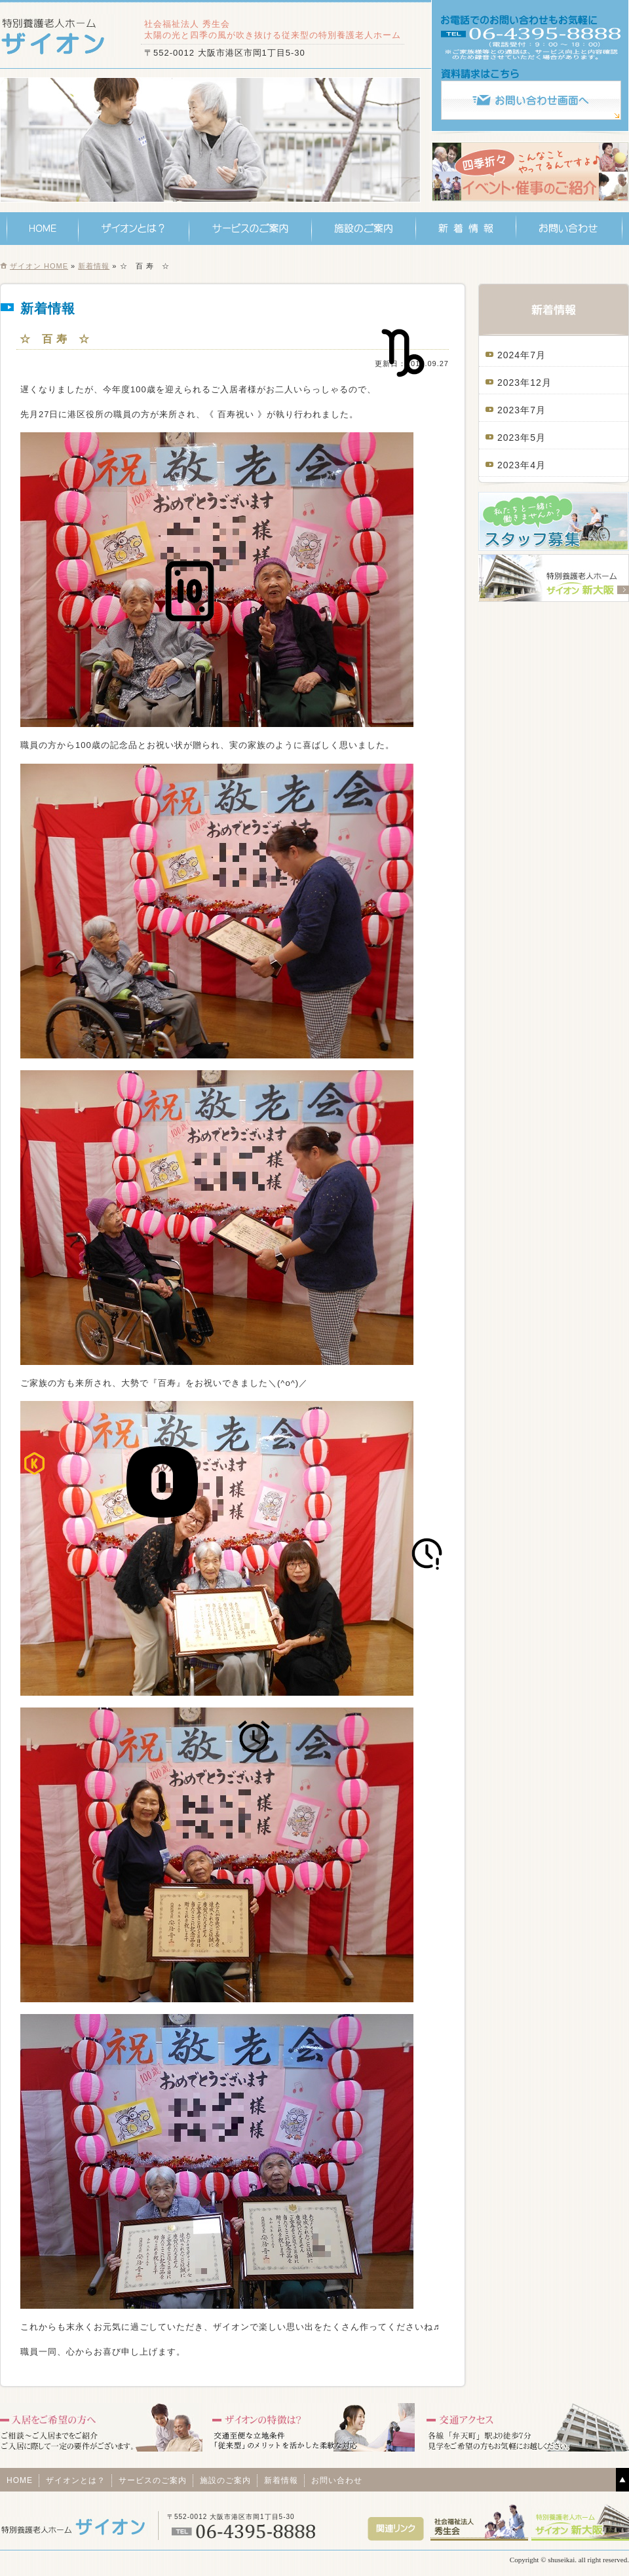  What do you see at coordinates (189, 591) in the screenshot?
I see `represents a 10 playing card in a card game` at bounding box center [189, 591].